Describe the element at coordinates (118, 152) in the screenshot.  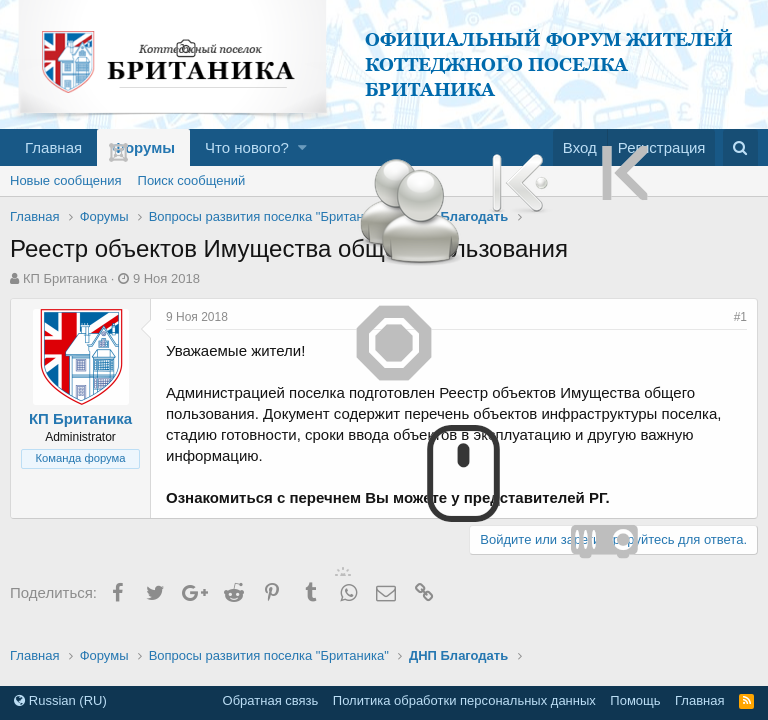
I see `indicates a virtual machine or appliance file` at that location.